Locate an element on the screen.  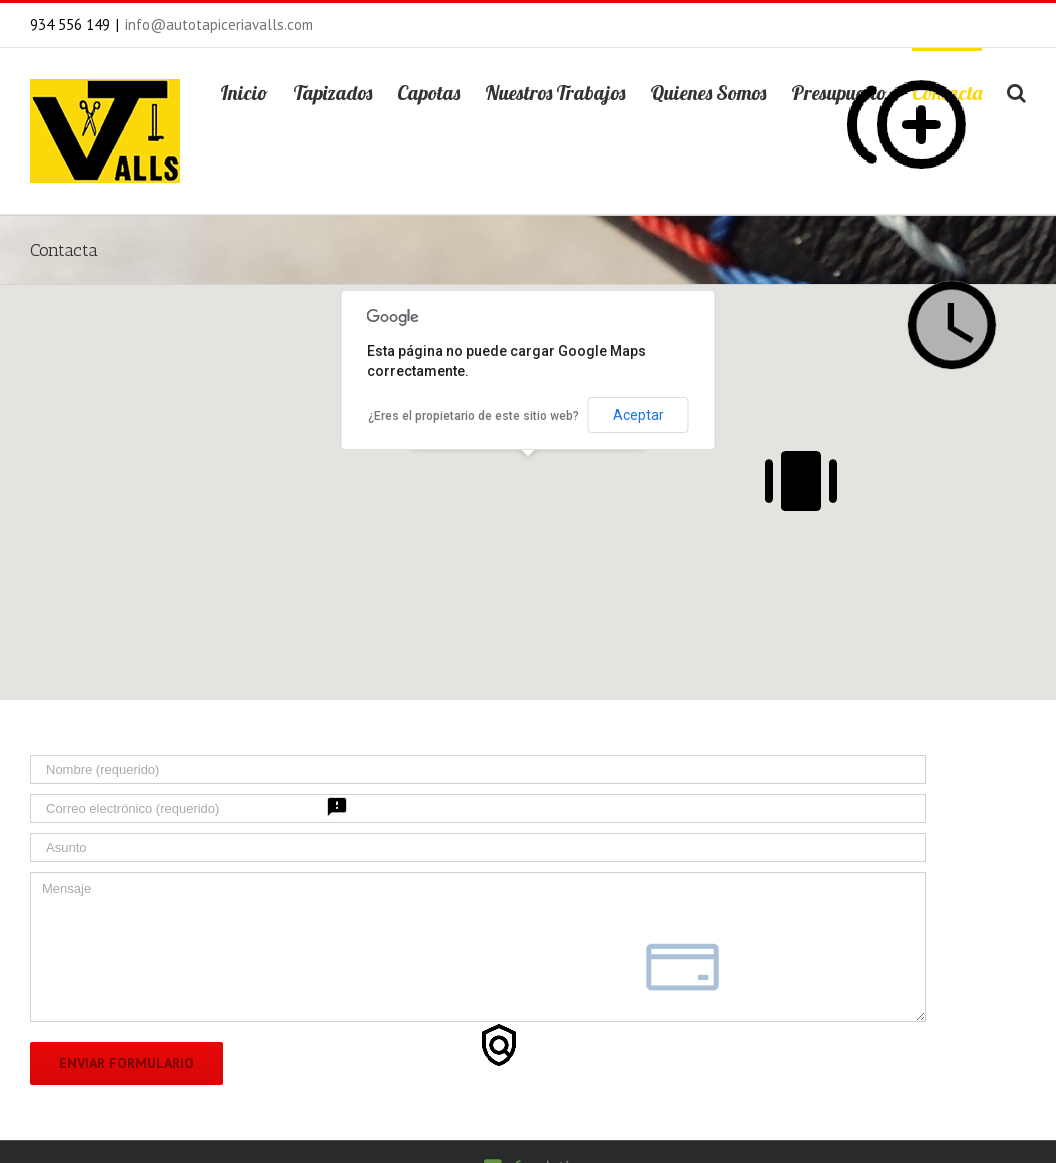
duplicate or copy a control point is located at coordinates (906, 124).